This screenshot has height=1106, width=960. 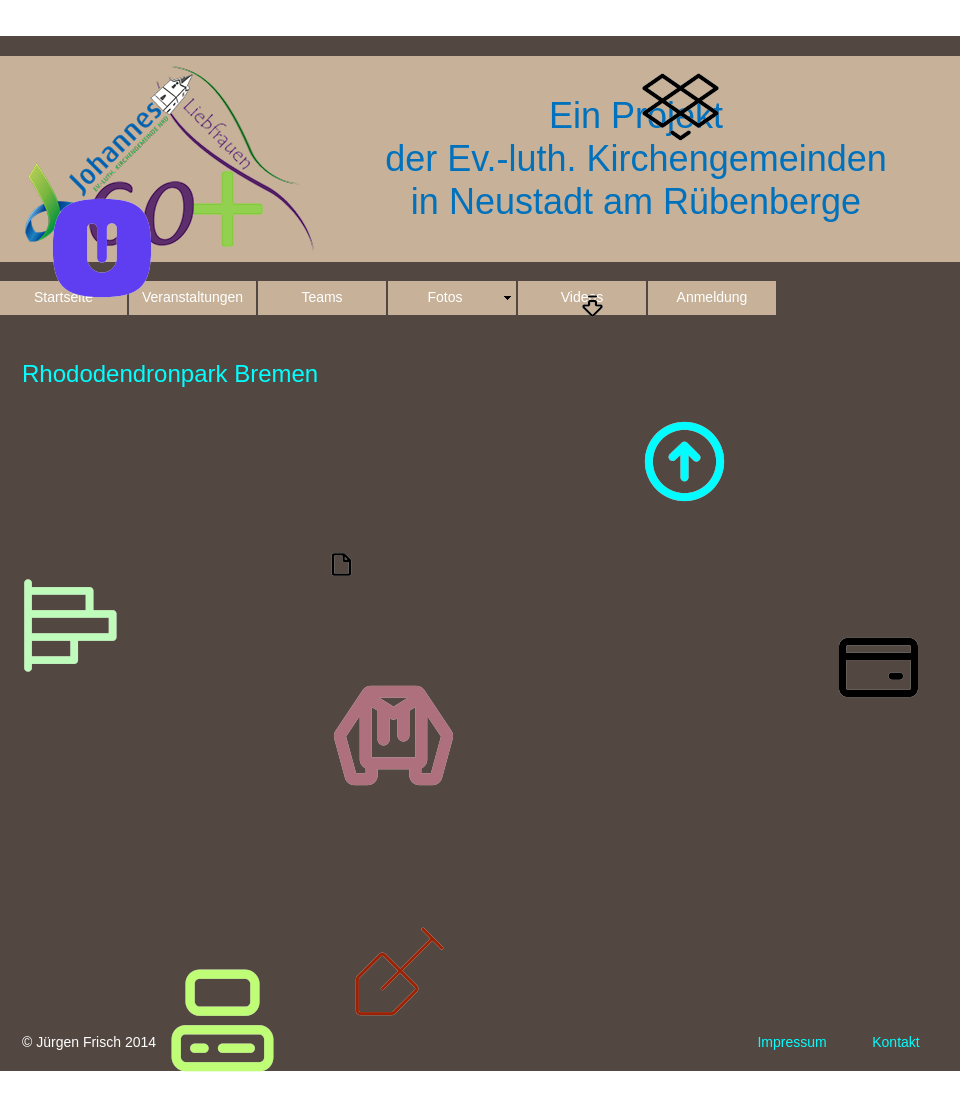 I want to click on indicates an unread item or status, so click(x=102, y=248).